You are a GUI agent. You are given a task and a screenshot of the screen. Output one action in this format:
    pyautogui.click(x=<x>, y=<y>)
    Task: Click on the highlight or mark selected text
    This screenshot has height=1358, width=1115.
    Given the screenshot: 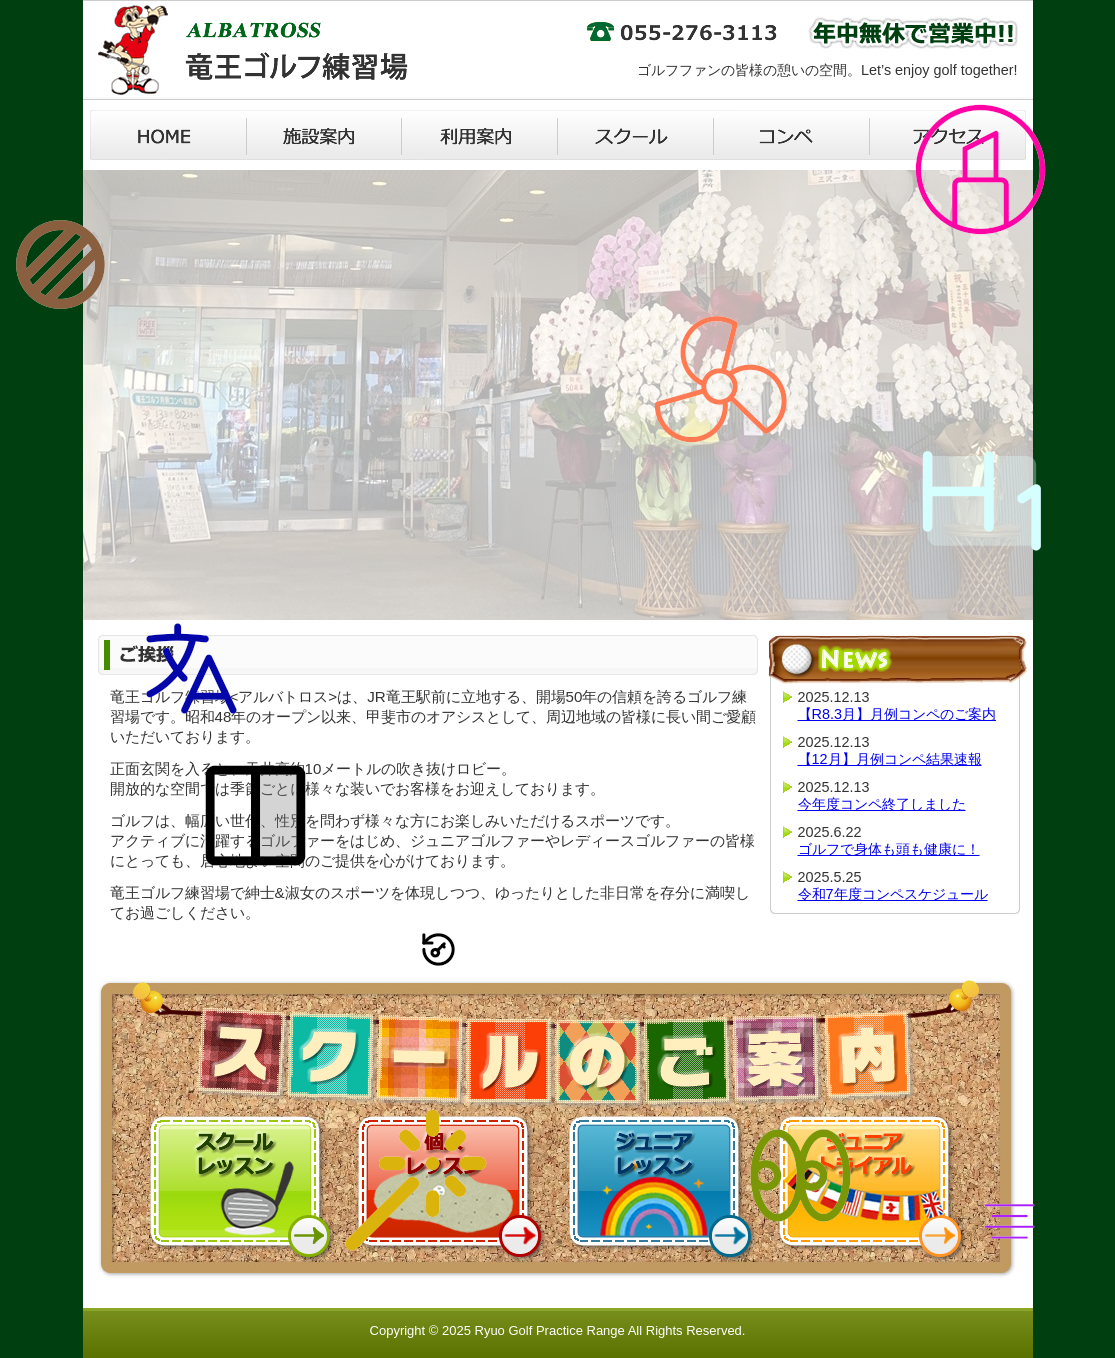 What is the action you would take?
    pyautogui.click(x=980, y=169)
    